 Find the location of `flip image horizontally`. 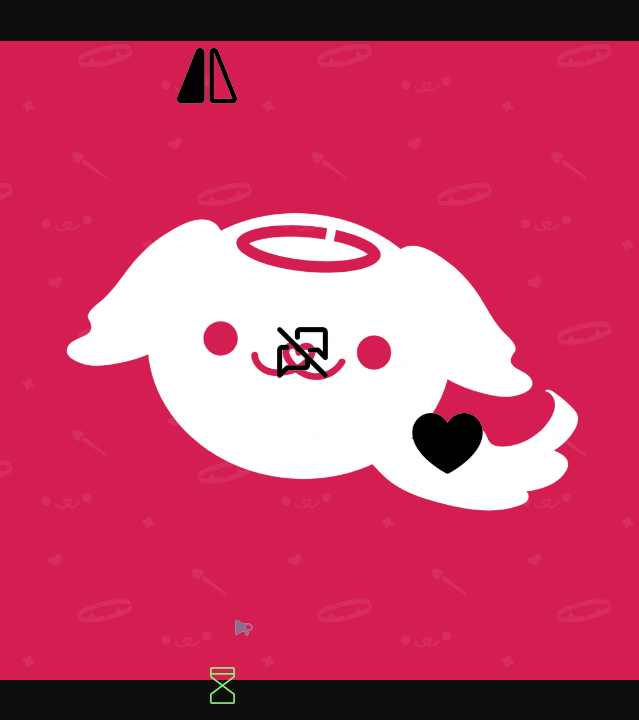

flip image horizontally is located at coordinates (207, 78).